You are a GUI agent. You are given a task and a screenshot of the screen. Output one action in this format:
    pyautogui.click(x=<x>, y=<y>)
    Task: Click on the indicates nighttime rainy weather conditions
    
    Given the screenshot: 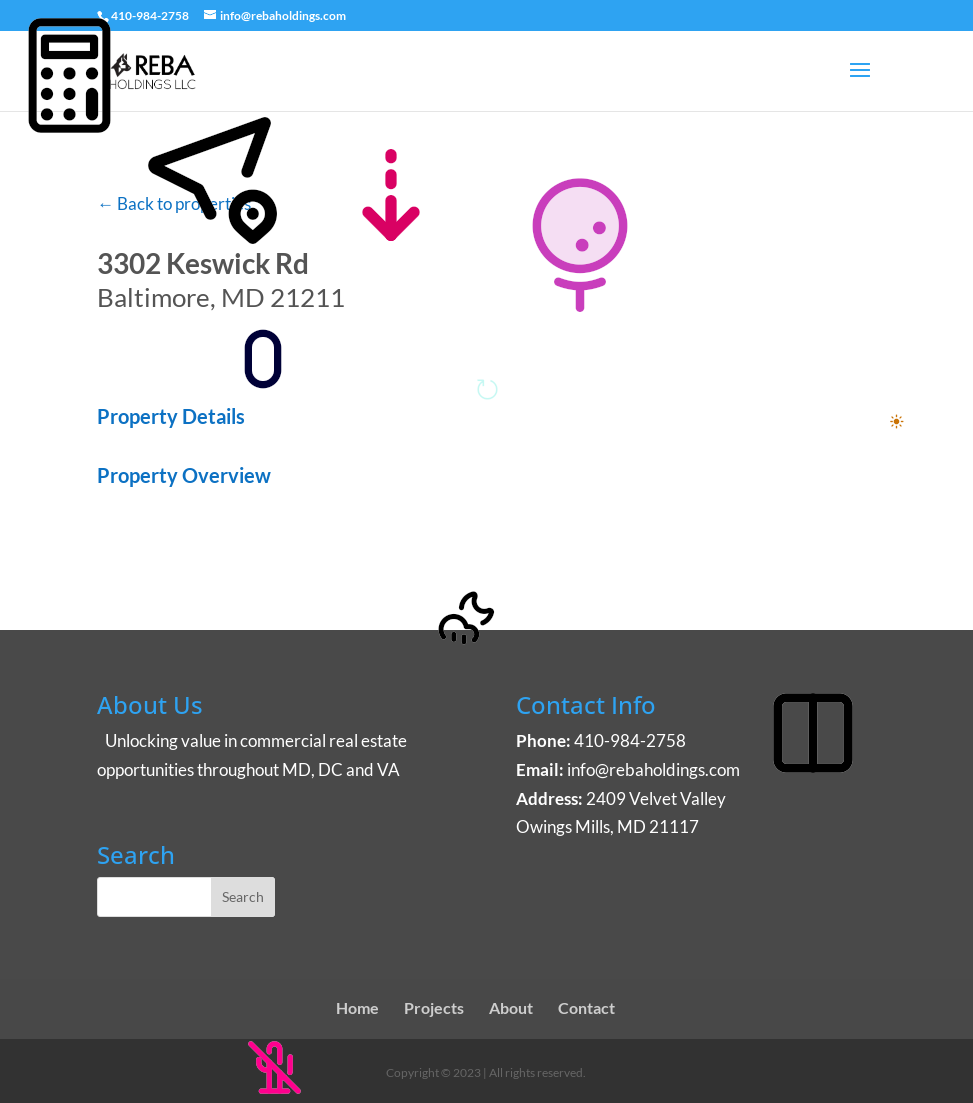 What is the action you would take?
    pyautogui.click(x=466, y=616)
    